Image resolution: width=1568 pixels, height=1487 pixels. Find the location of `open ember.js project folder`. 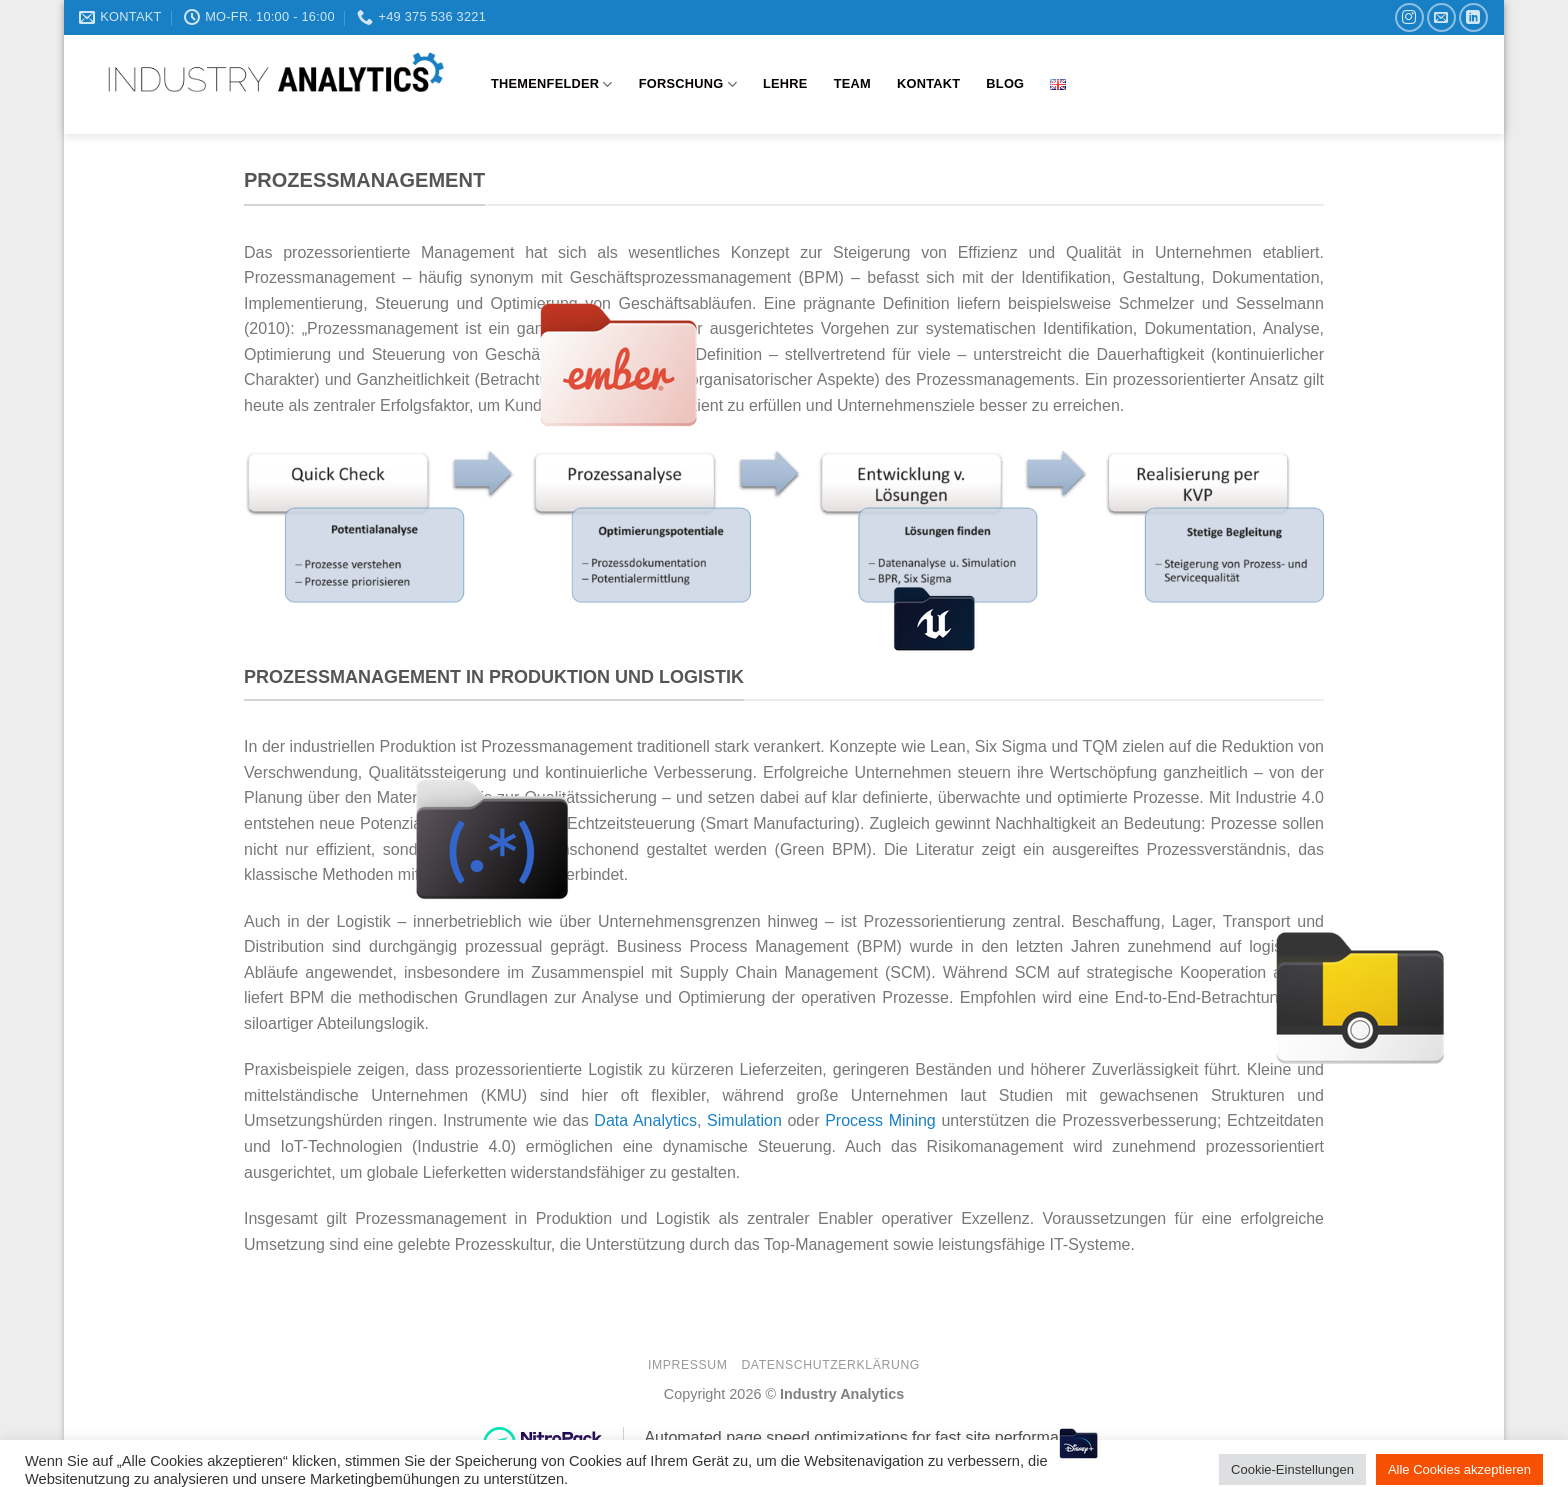

open ember.js project folder is located at coordinates (618, 369).